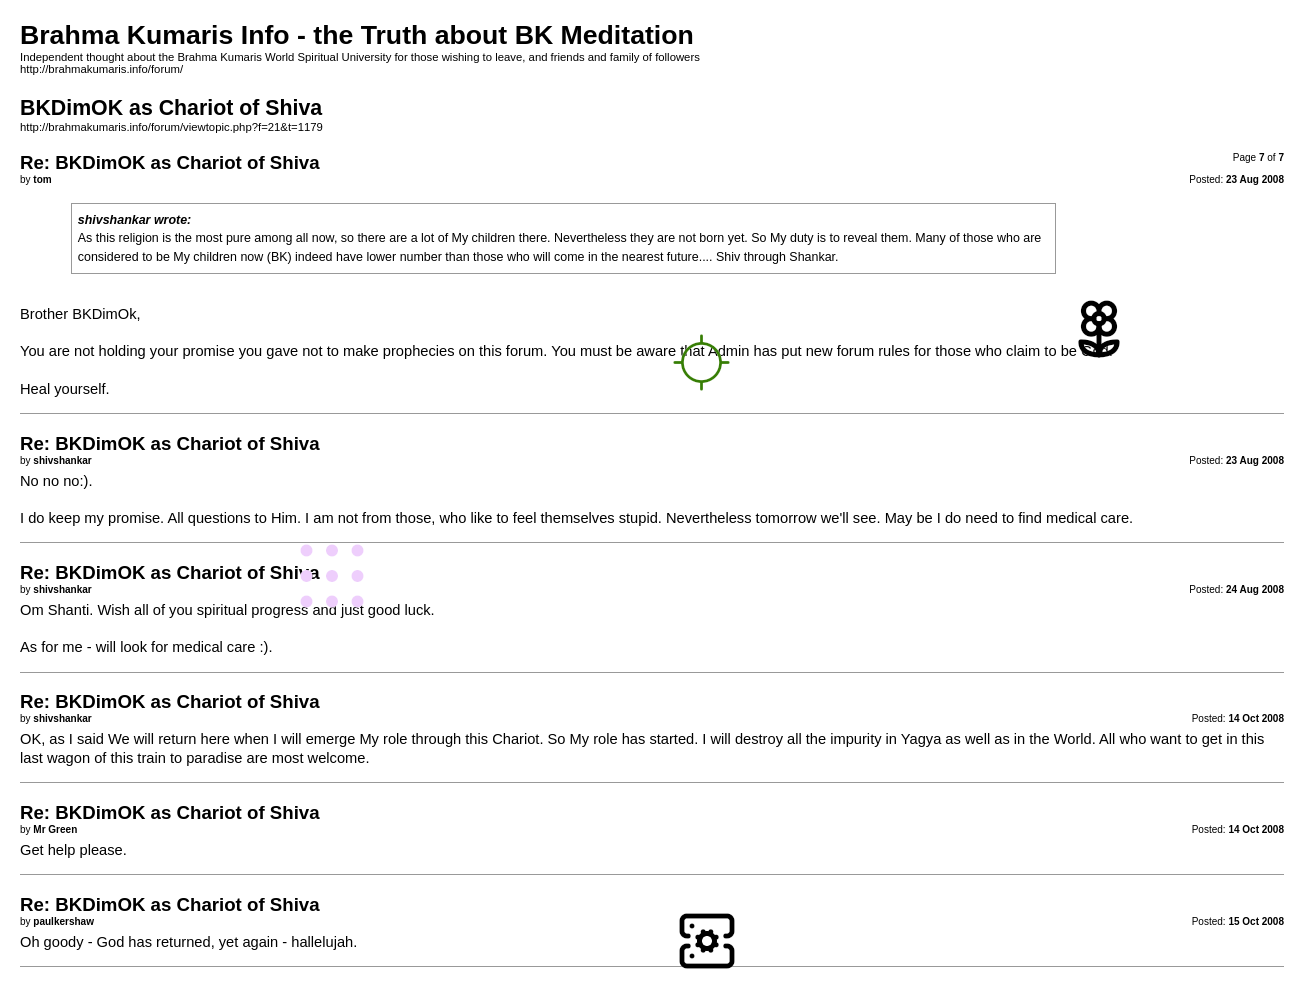 This screenshot has height=987, width=1304. I want to click on open app grid or launcher, so click(332, 576).